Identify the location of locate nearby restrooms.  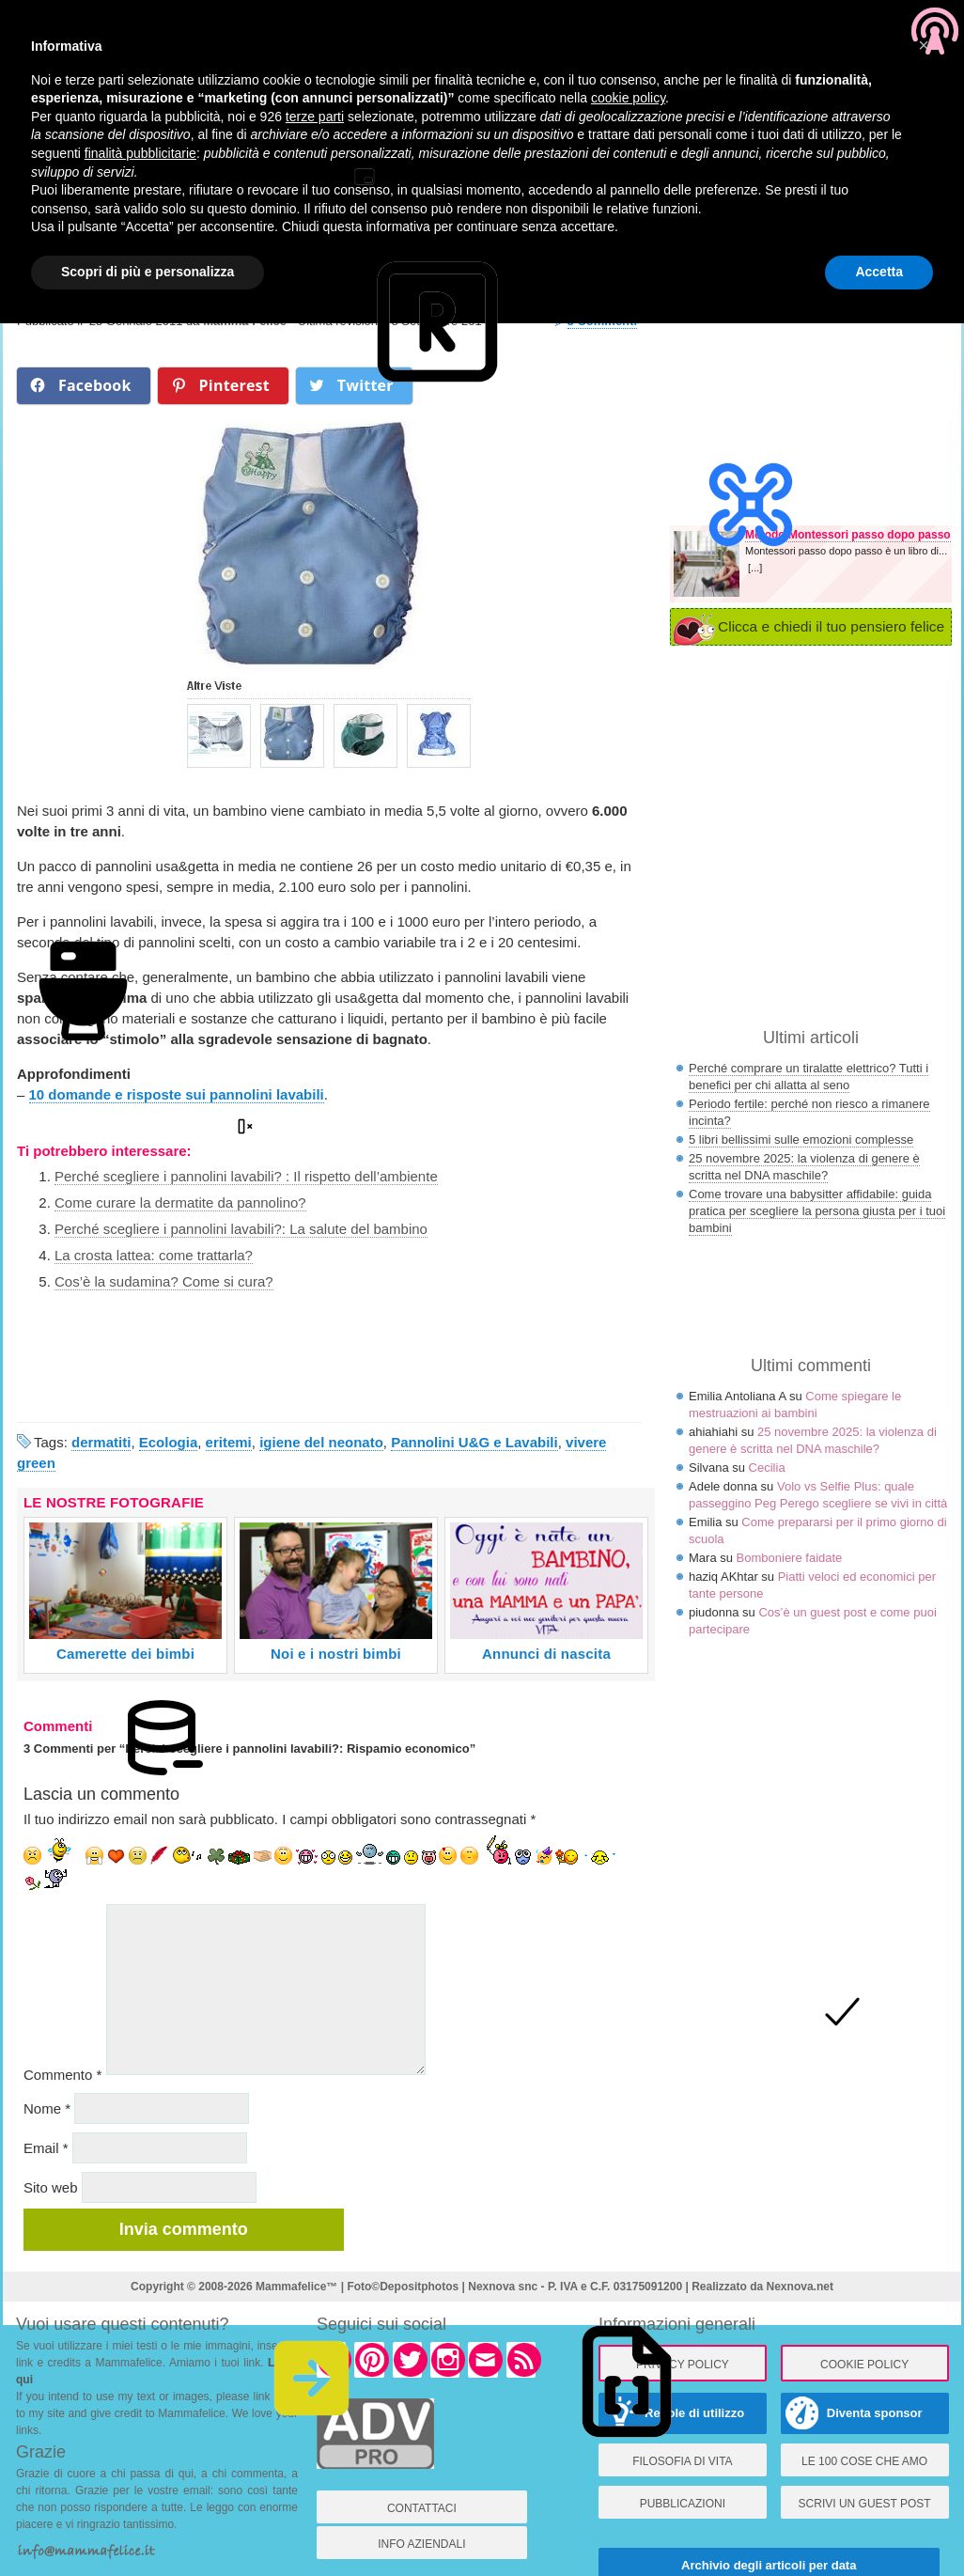
(83, 989).